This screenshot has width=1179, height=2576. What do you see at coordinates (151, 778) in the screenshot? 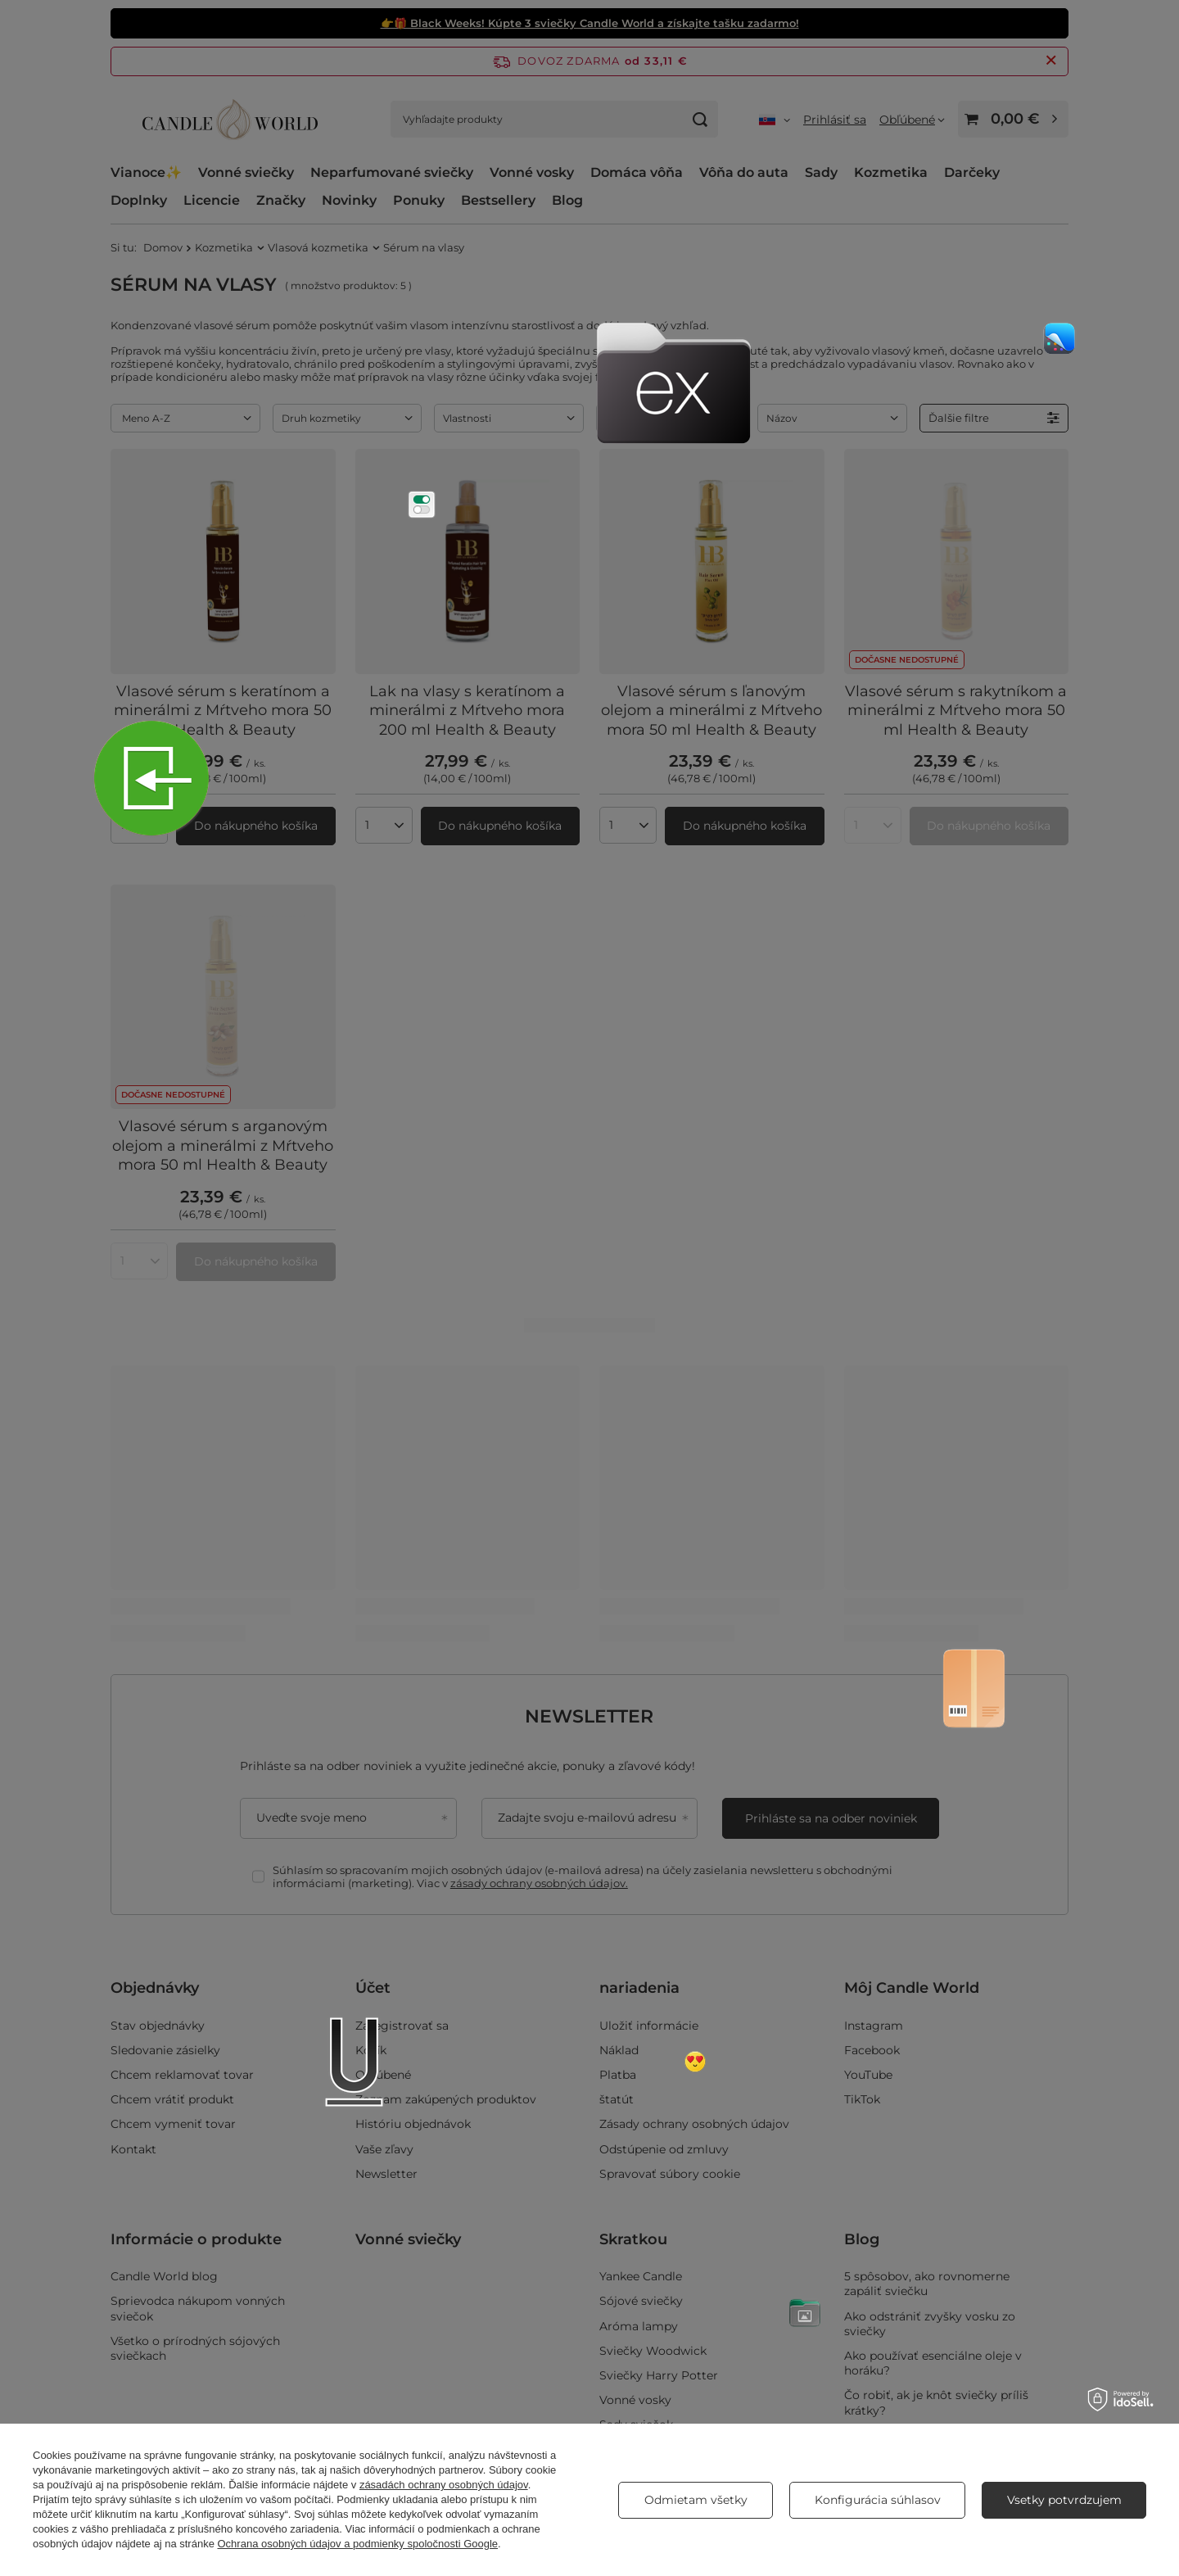
I see `log out of the current user session` at bounding box center [151, 778].